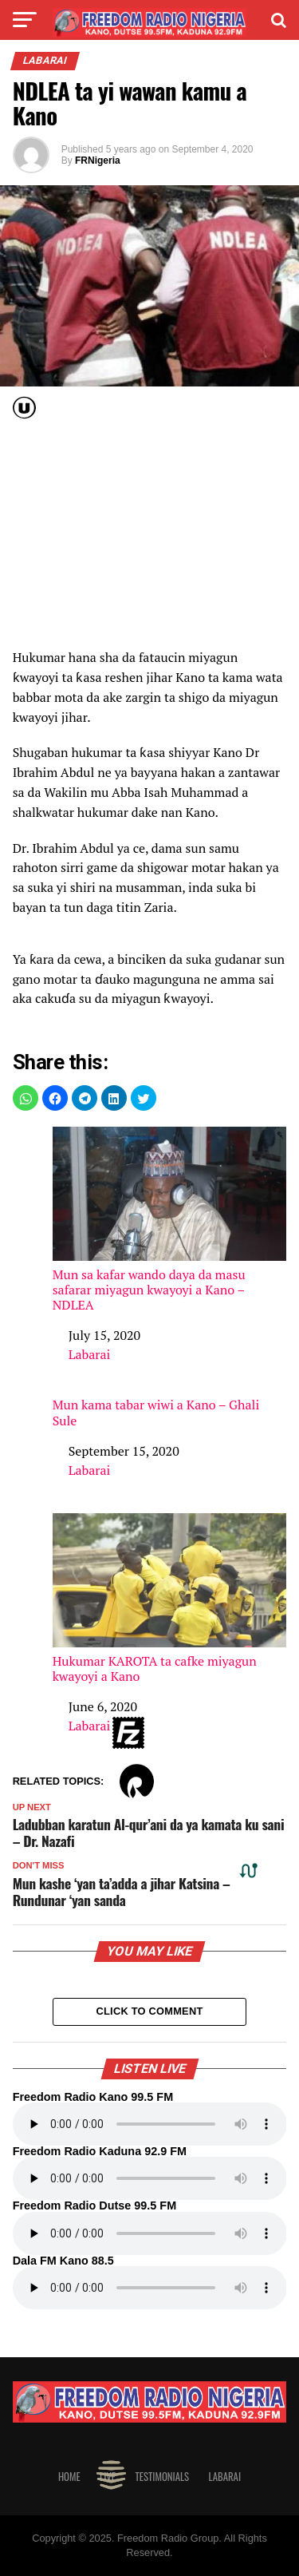 Image resolution: width=299 pixels, height=2576 pixels. What do you see at coordinates (111, 2475) in the screenshot?
I see `open the Hive app` at bounding box center [111, 2475].